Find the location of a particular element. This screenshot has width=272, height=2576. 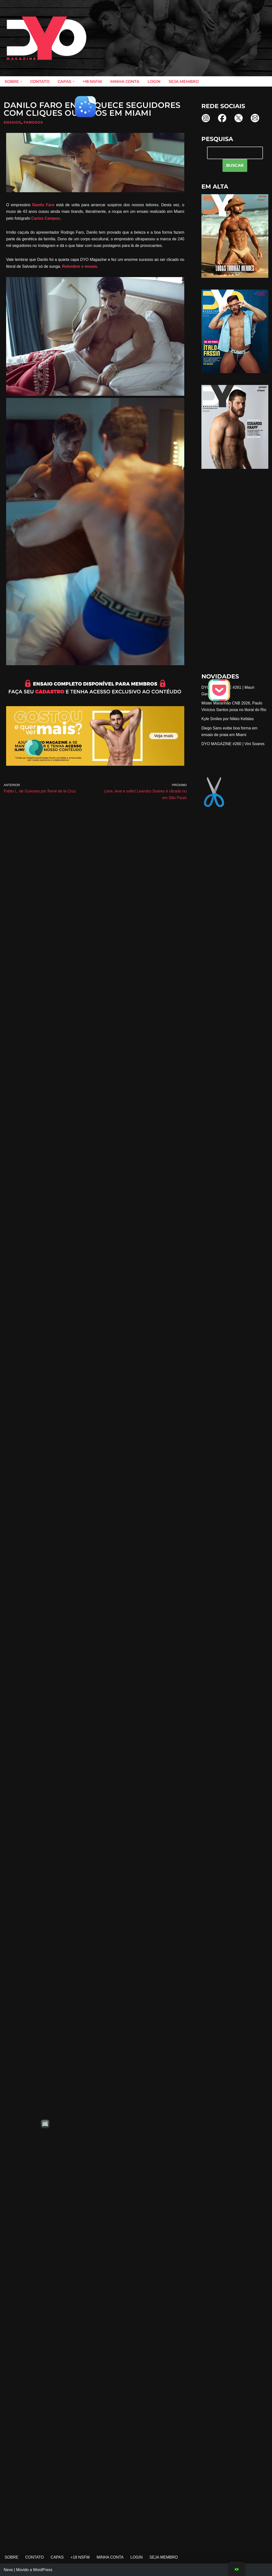

open disk utility to manage storage drives is located at coordinates (45, 2124).